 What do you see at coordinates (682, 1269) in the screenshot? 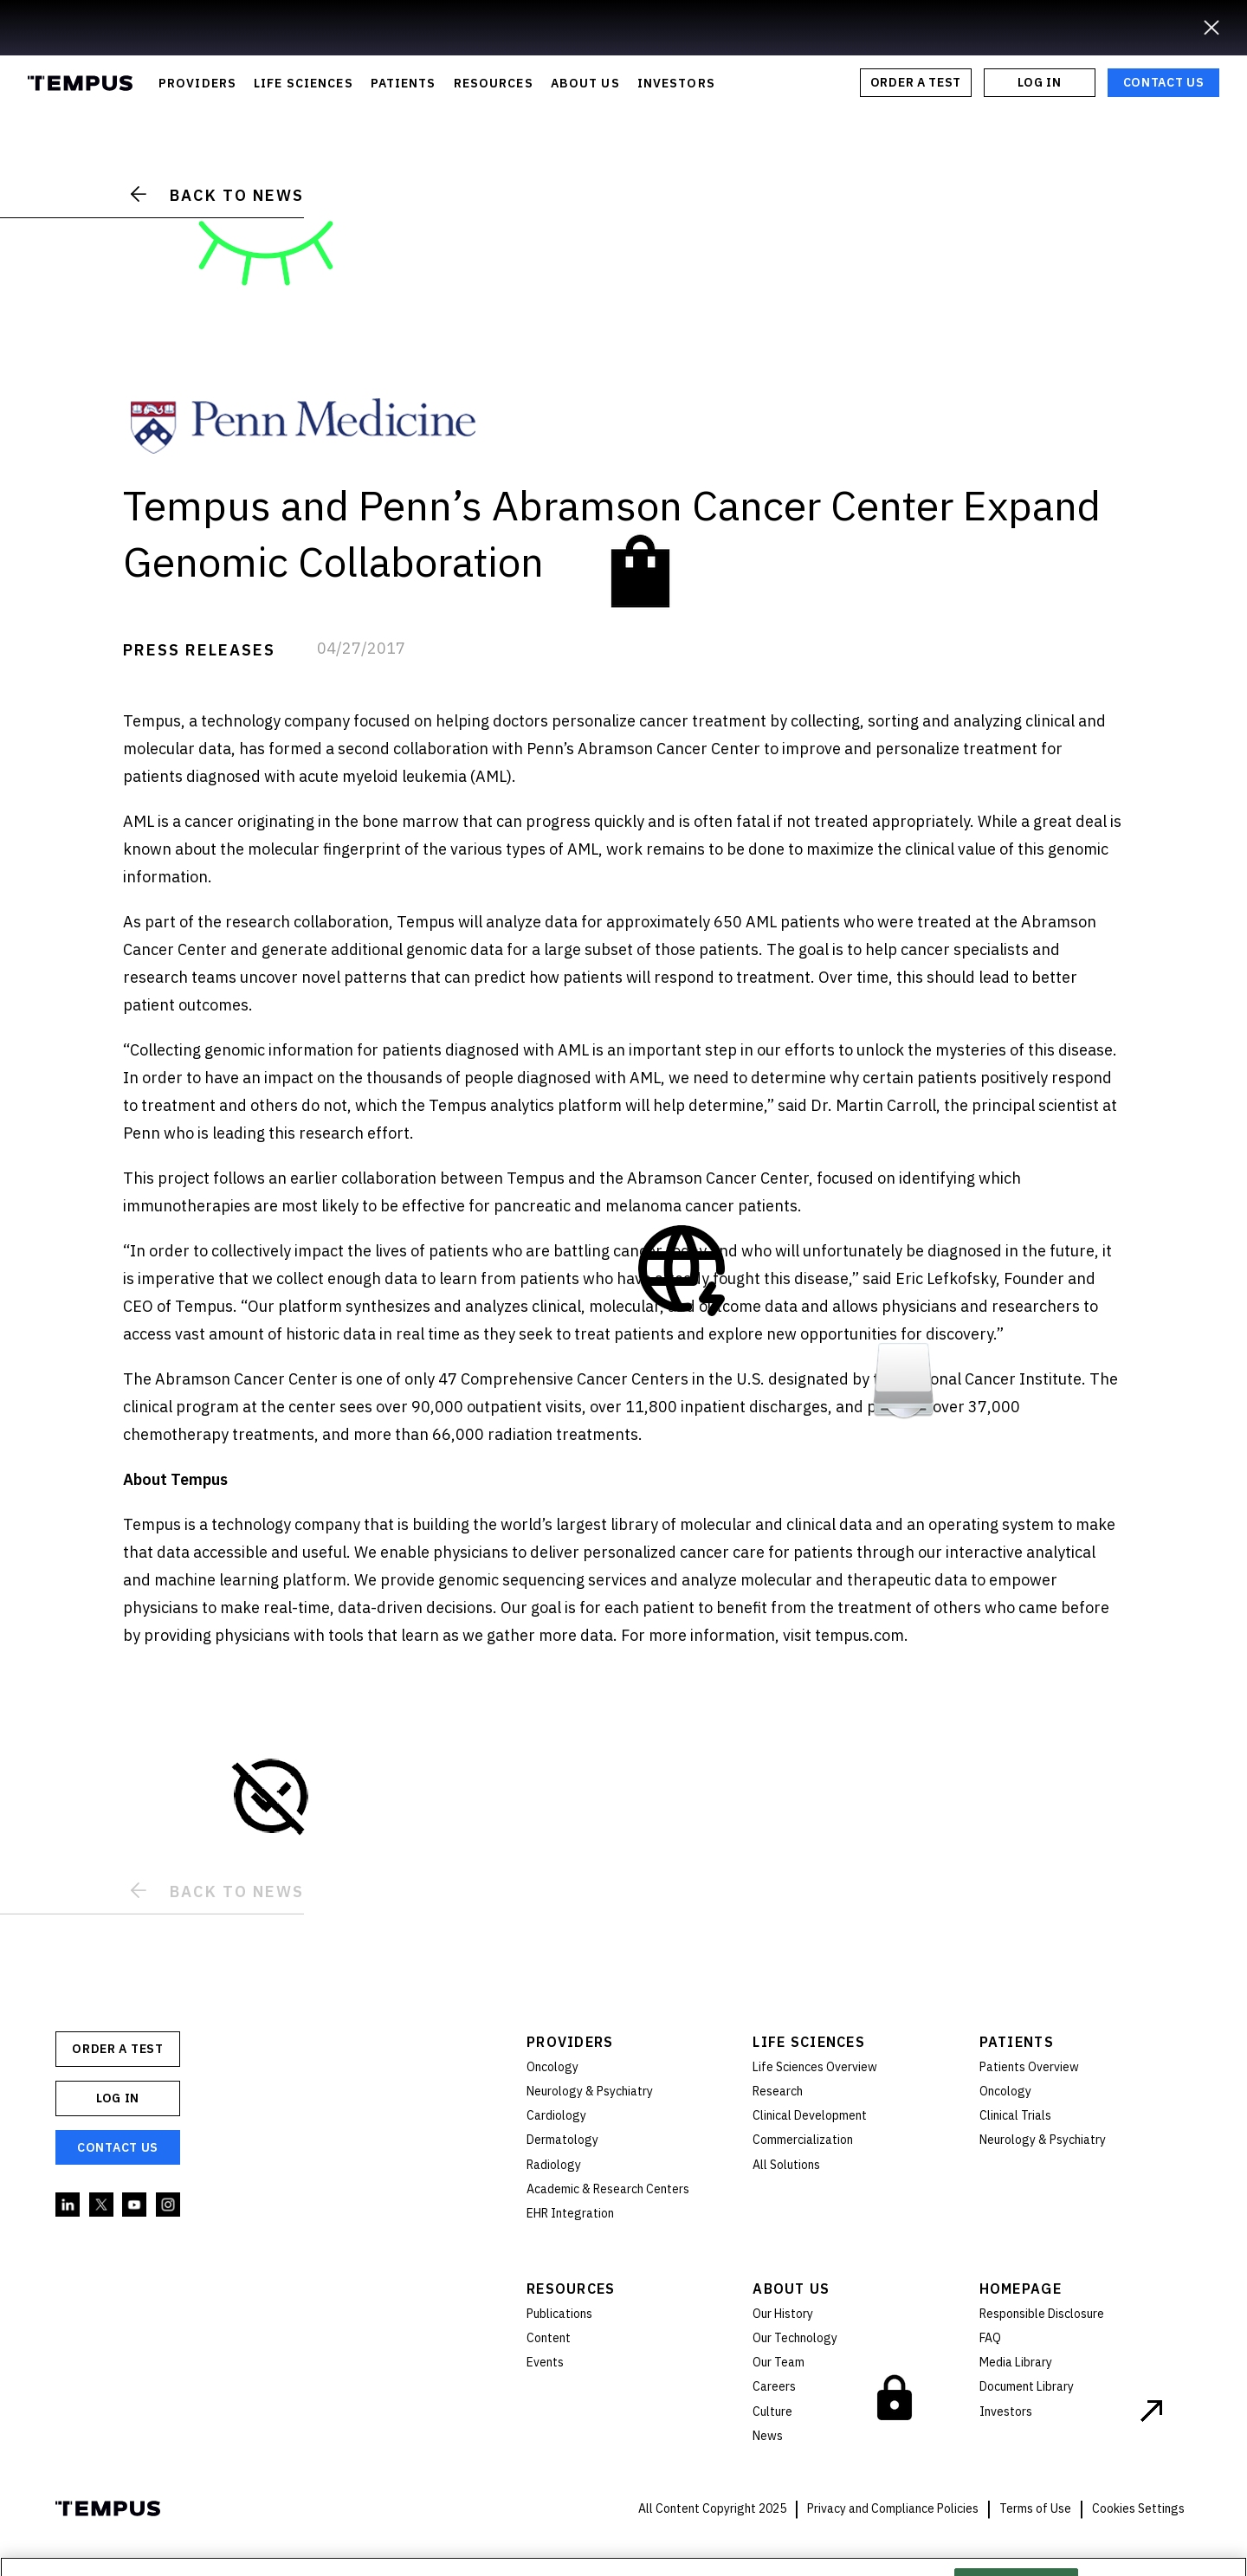
I see `quick access to global network settings` at bounding box center [682, 1269].